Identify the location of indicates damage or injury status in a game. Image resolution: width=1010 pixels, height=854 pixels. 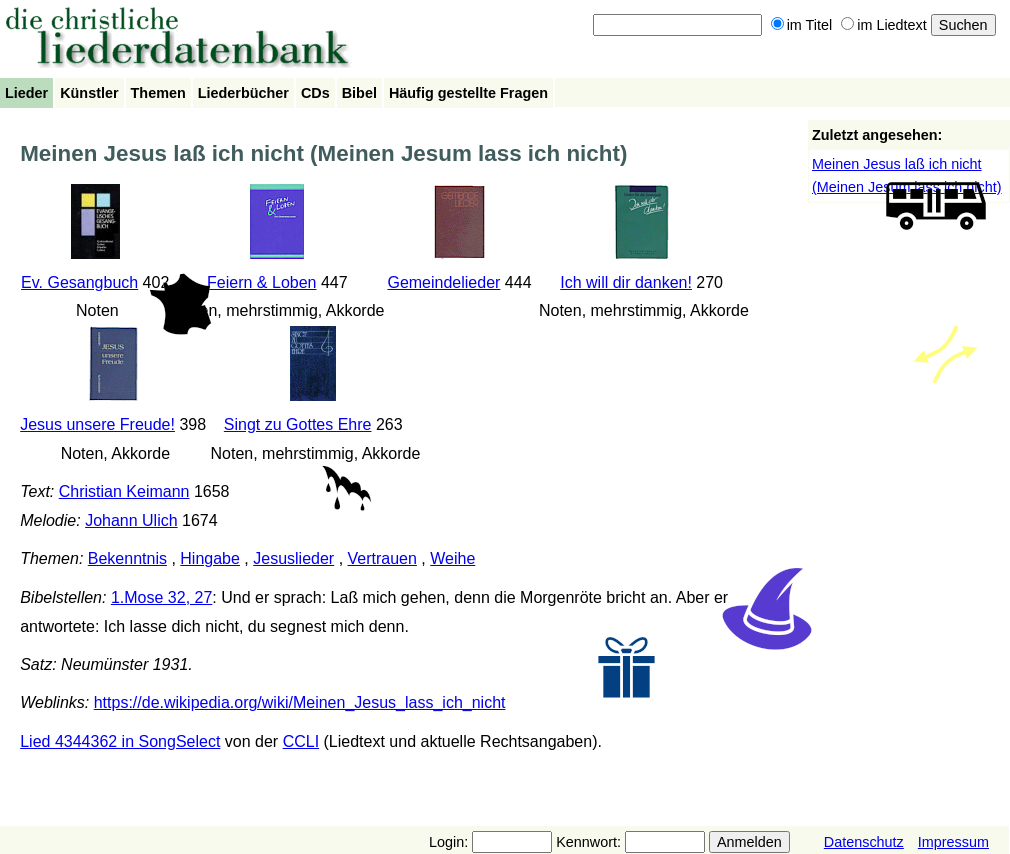
(346, 489).